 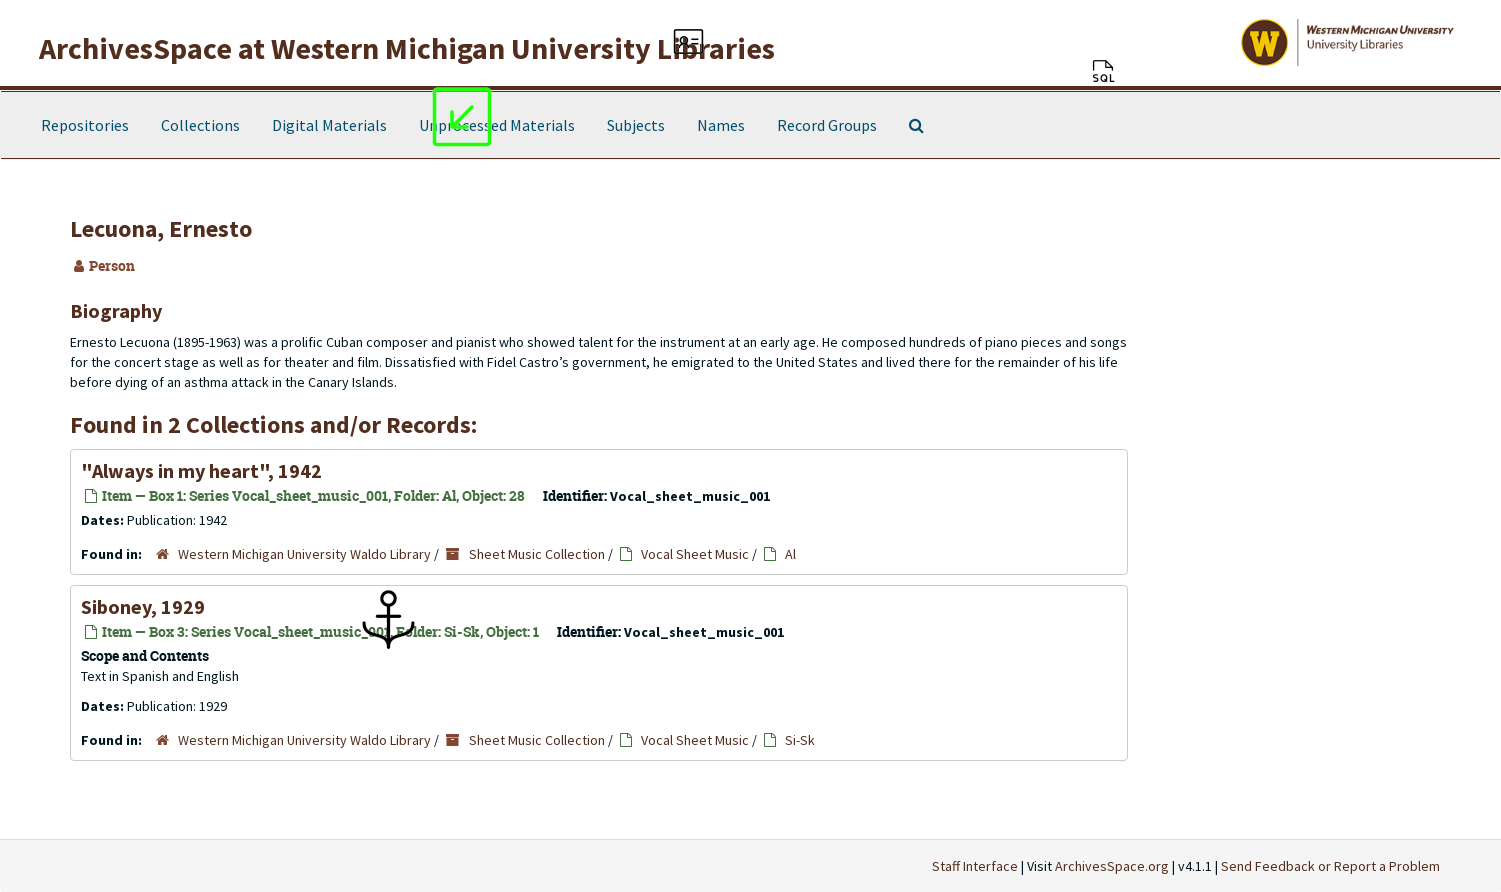 What do you see at coordinates (462, 117) in the screenshot?
I see `move content to bottom-left corner` at bounding box center [462, 117].